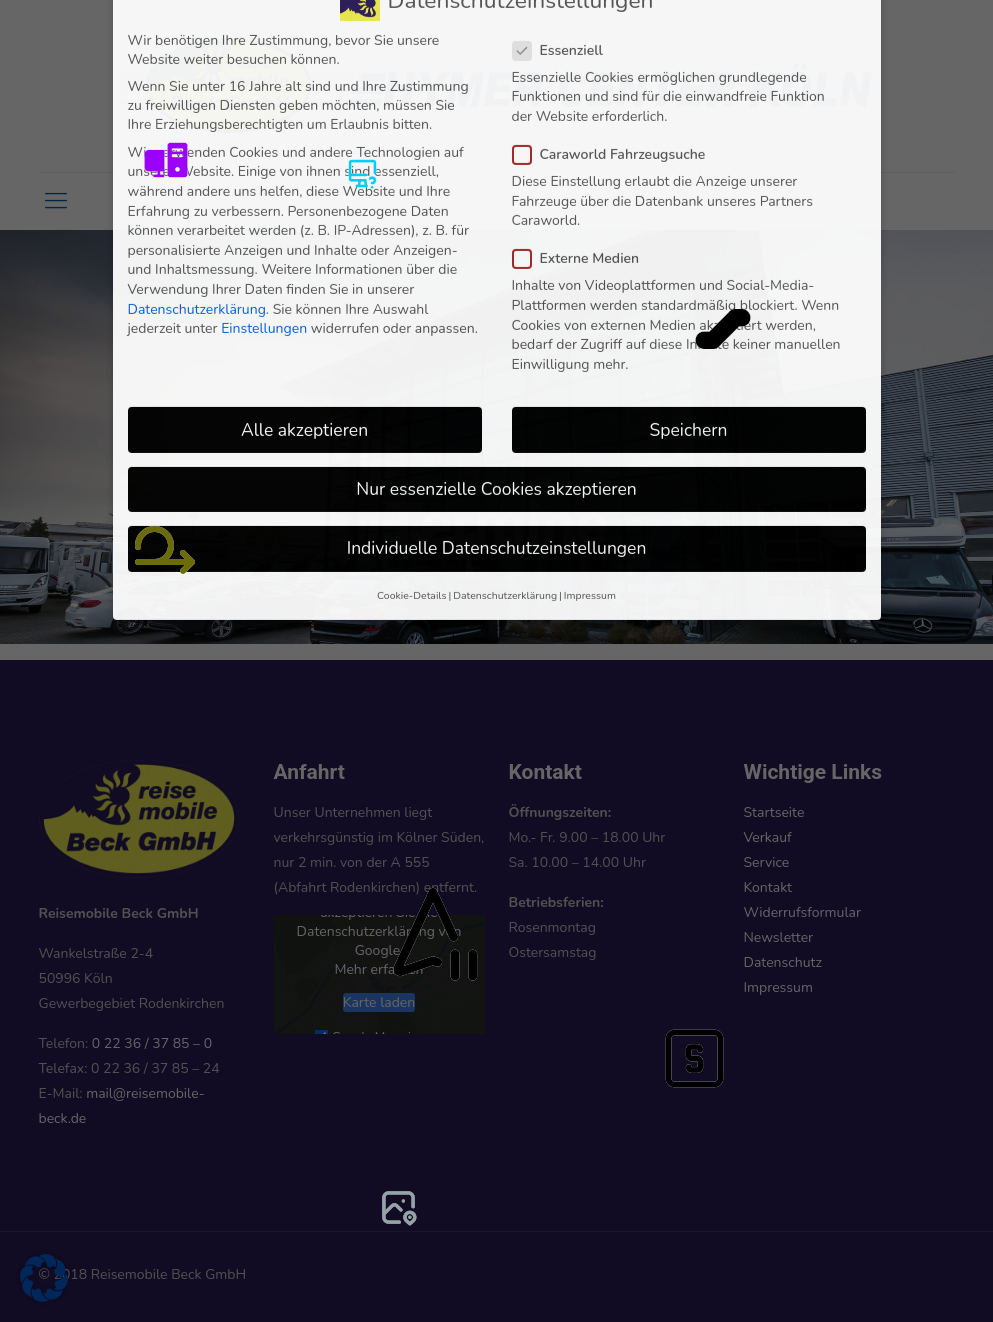 This screenshot has width=993, height=1322. I want to click on pause current navigation or directions, so click(433, 932).